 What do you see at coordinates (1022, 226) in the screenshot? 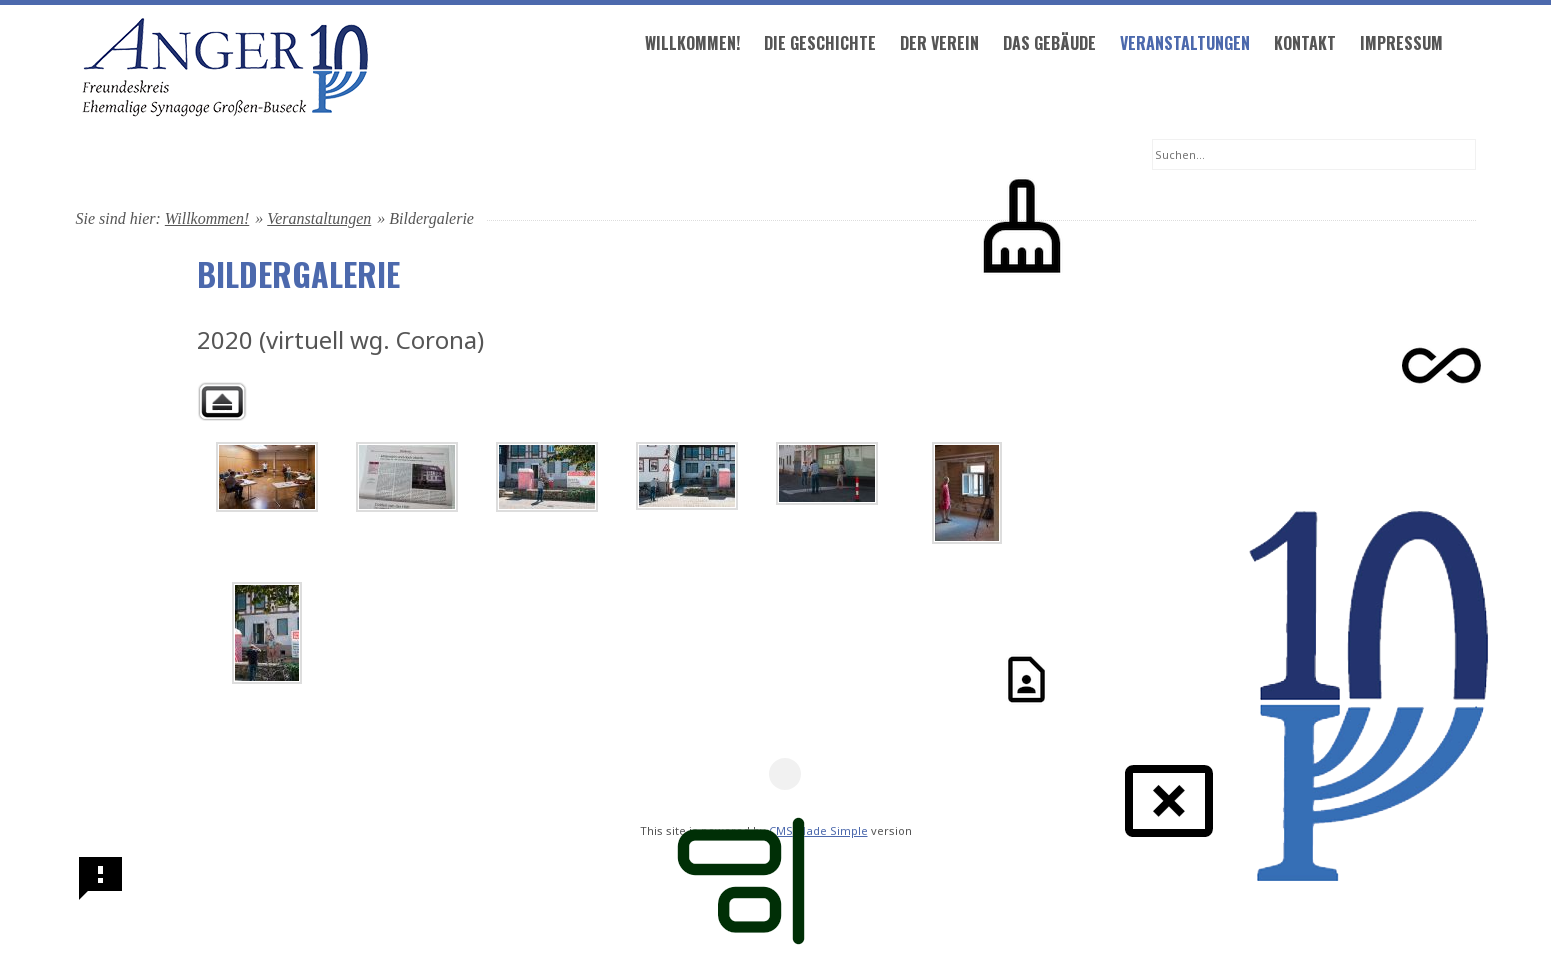
I see `access cleaning or housekeeping services` at bounding box center [1022, 226].